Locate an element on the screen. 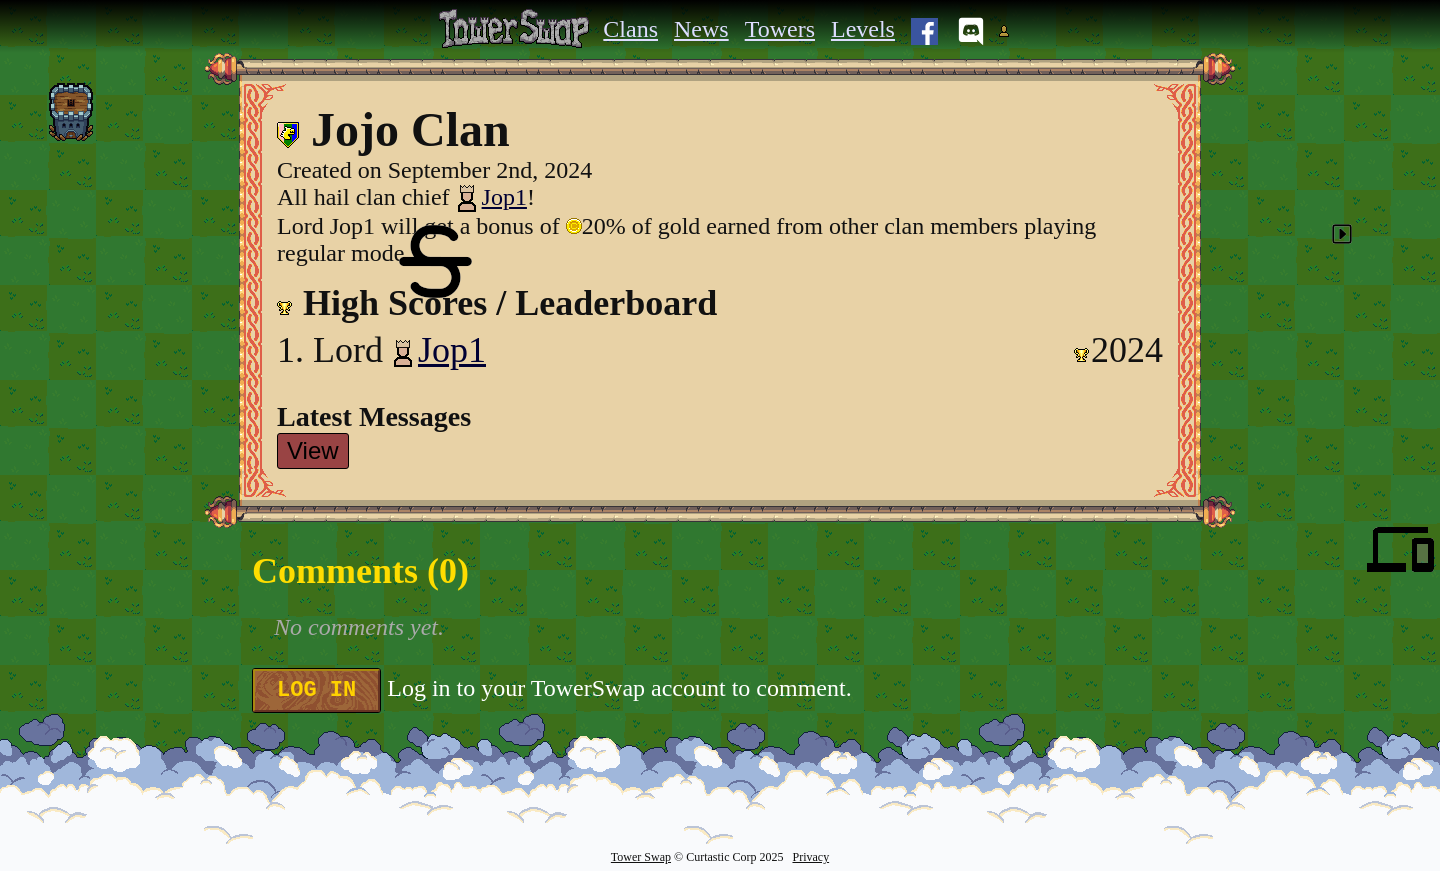 This screenshot has height=871, width=1440. play media or start video is located at coordinates (1342, 234).